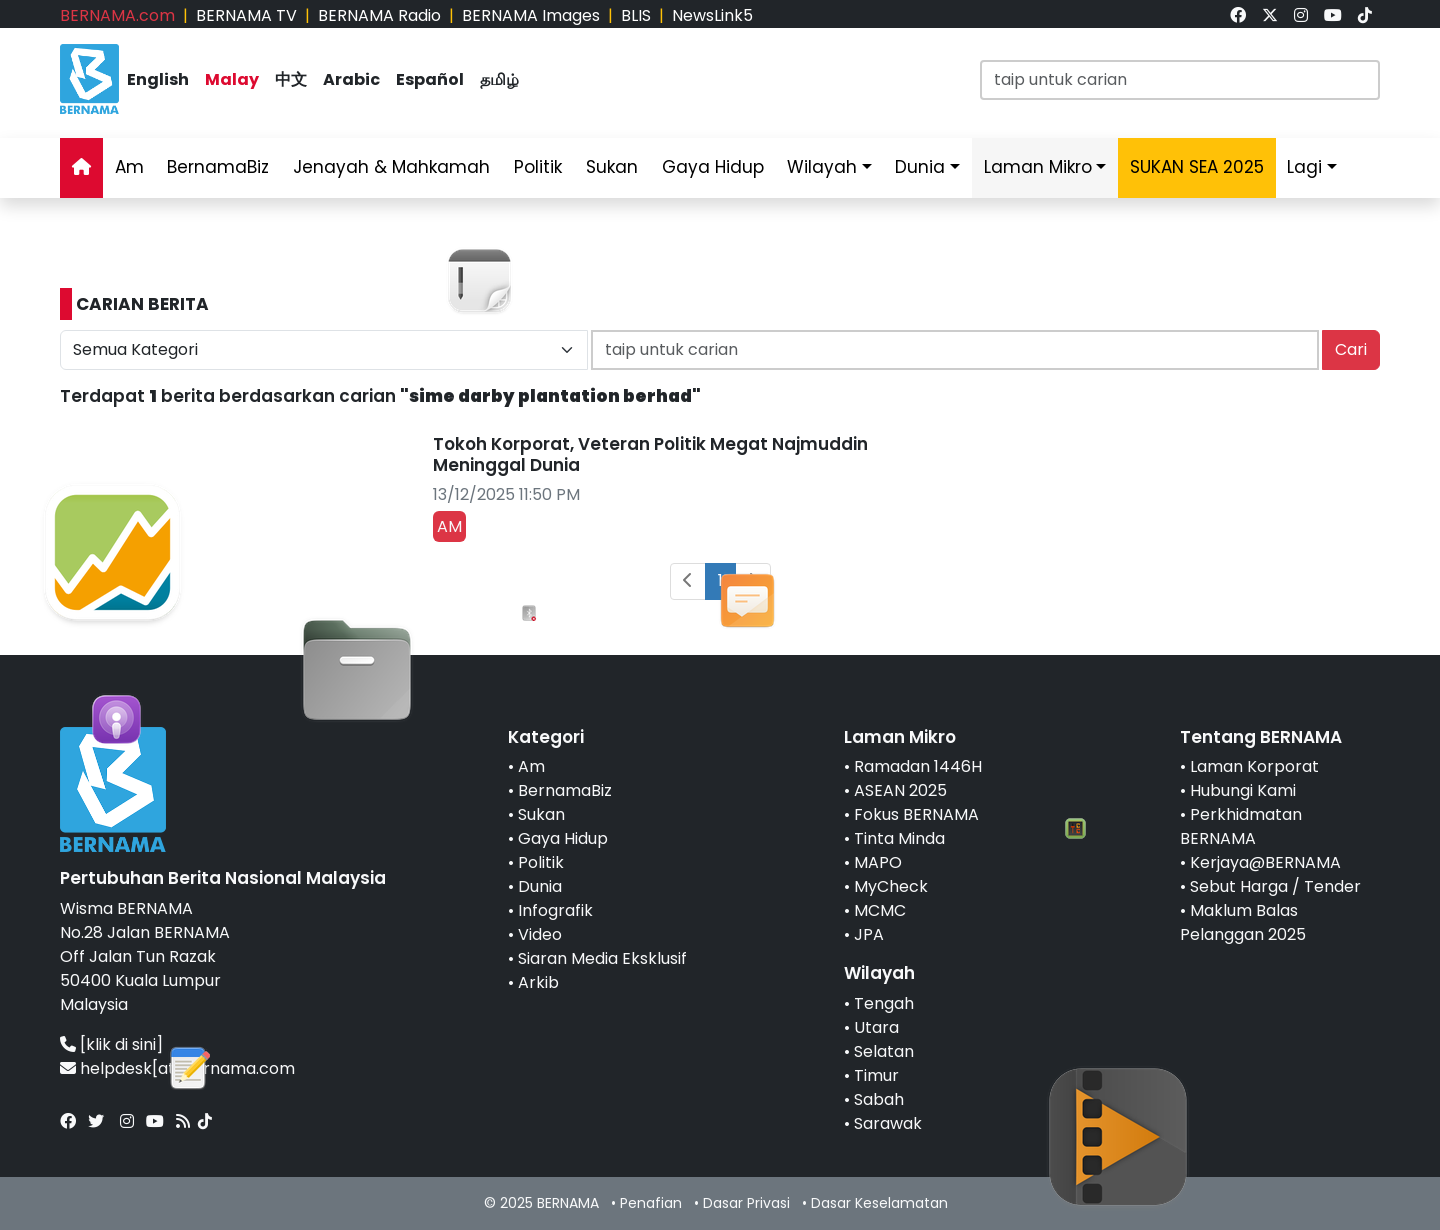 Image resolution: width=1440 pixels, height=1230 pixels. I want to click on bluetooth is currently disabled, so click(529, 613).